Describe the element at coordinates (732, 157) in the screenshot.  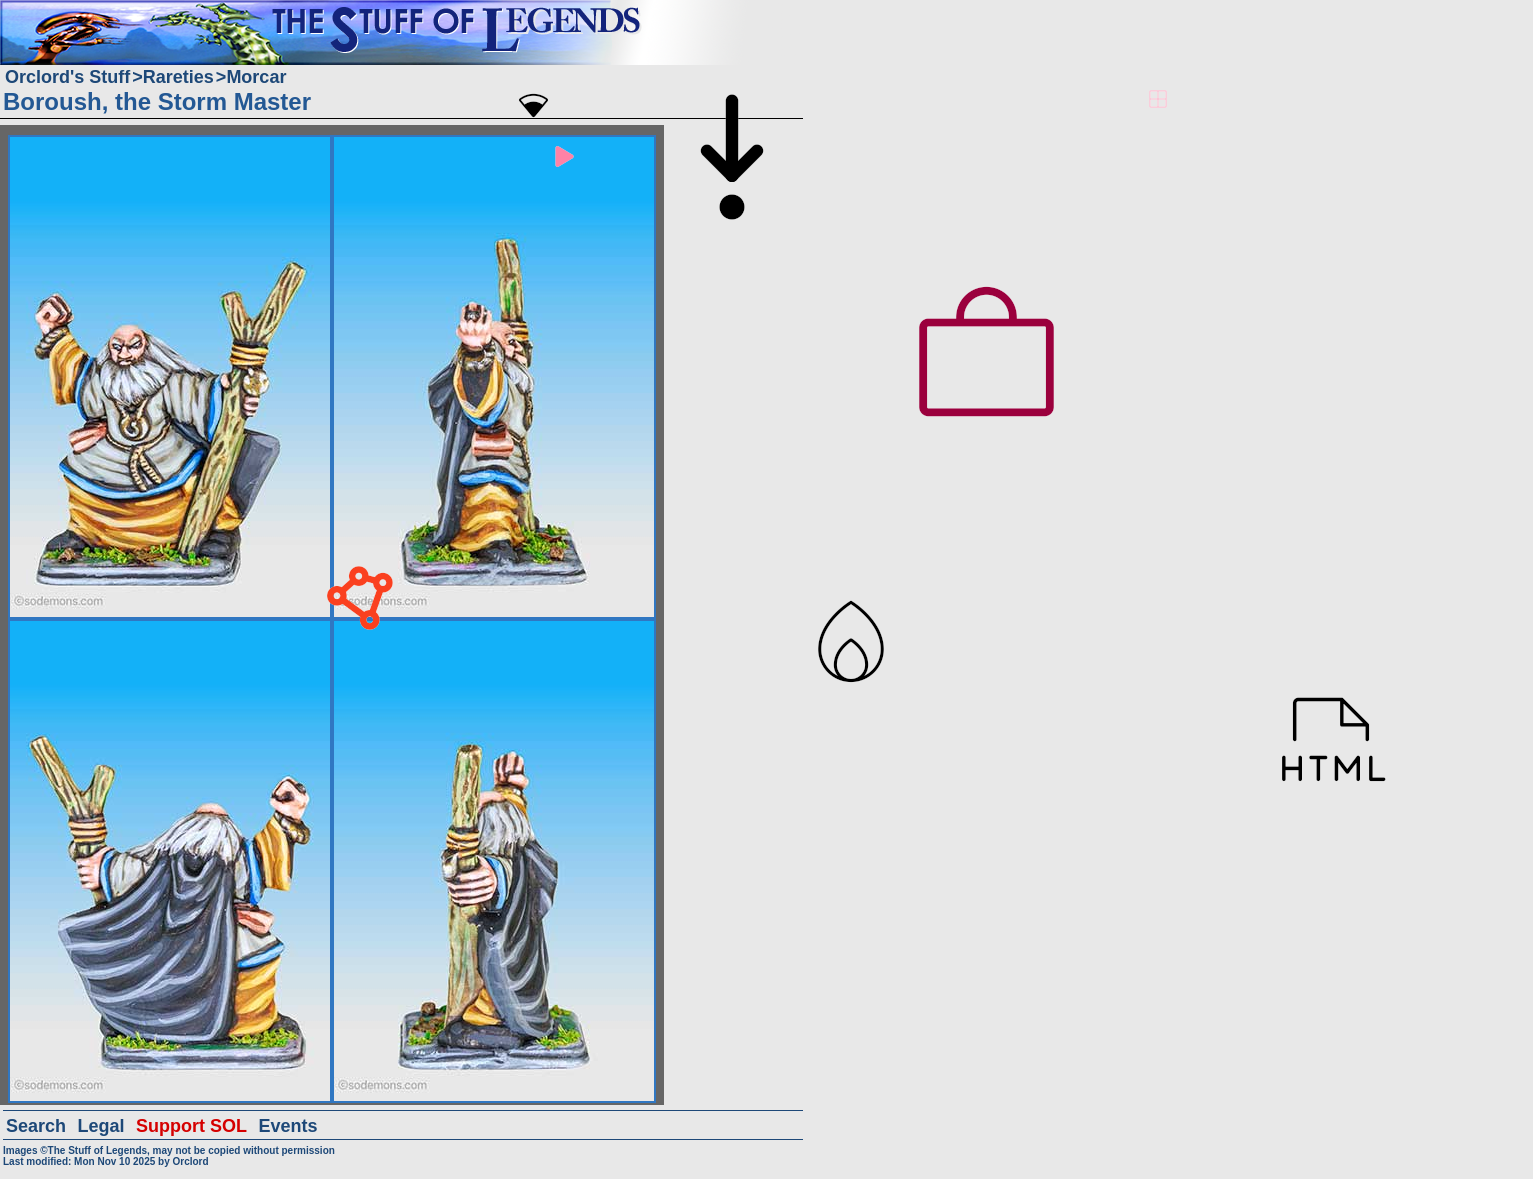
I see `step into function during debugging` at that location.